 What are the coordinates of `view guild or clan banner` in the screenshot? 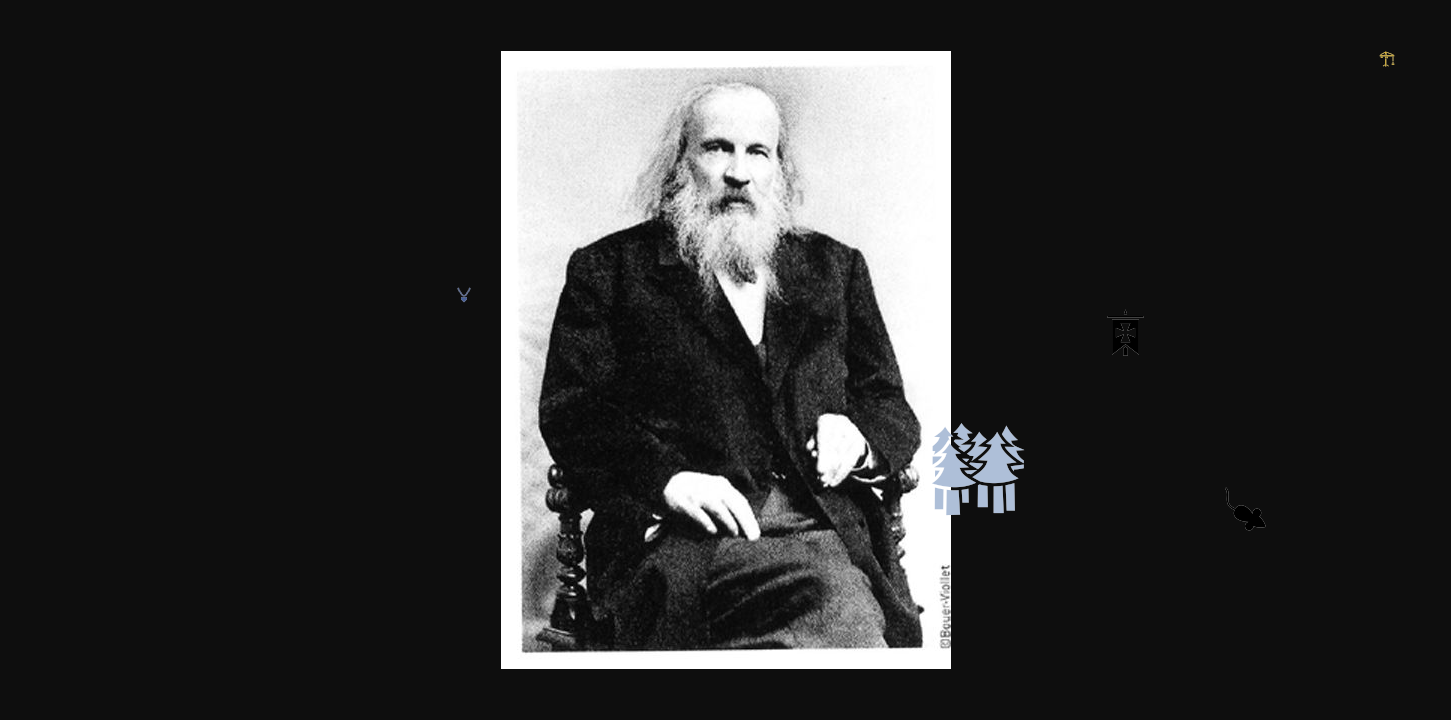 It's located at (1125, 332).